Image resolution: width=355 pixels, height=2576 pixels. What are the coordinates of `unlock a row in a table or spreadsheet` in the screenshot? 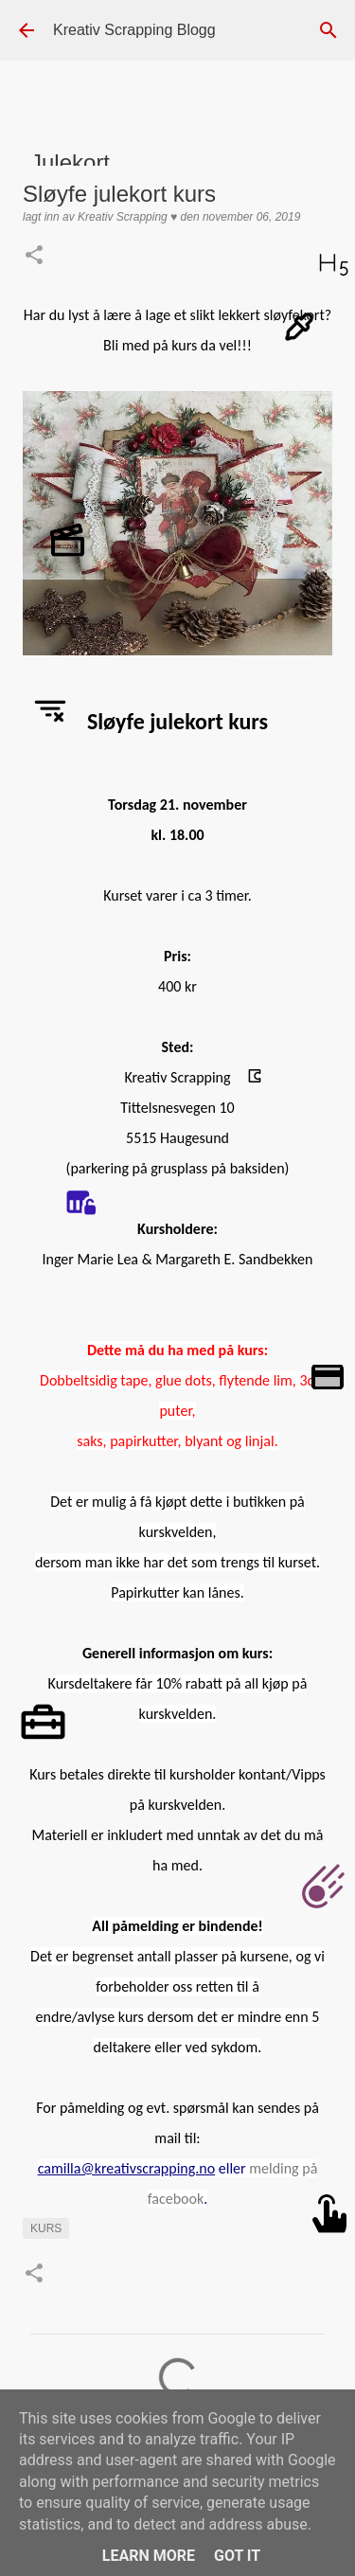 It's located at (80, 1202).